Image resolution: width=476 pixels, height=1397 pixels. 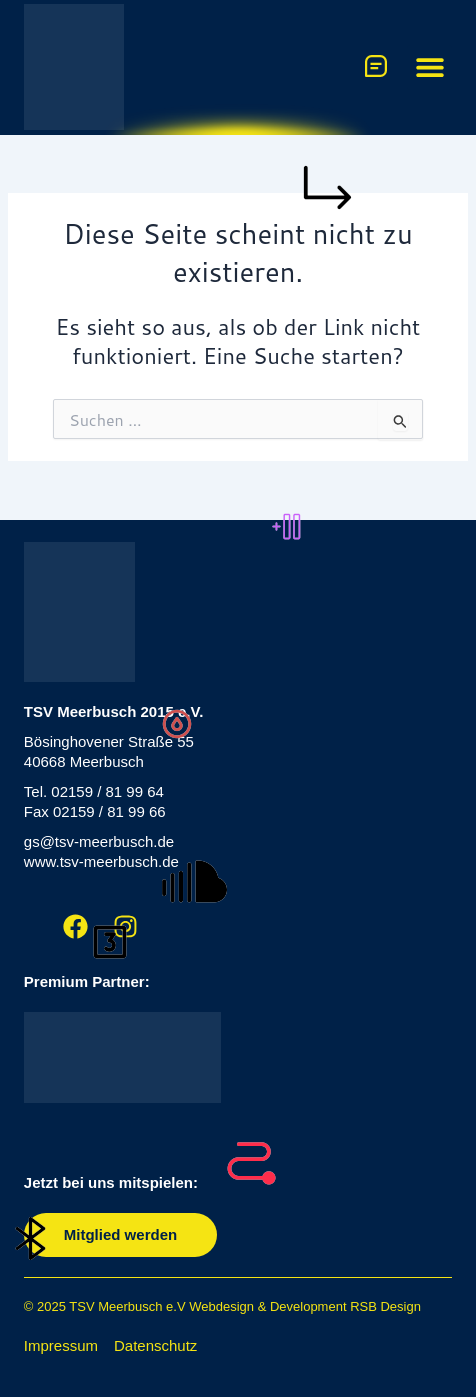 I want to click on indicates step three in a numbered sequence, so click(x=110, y=942).